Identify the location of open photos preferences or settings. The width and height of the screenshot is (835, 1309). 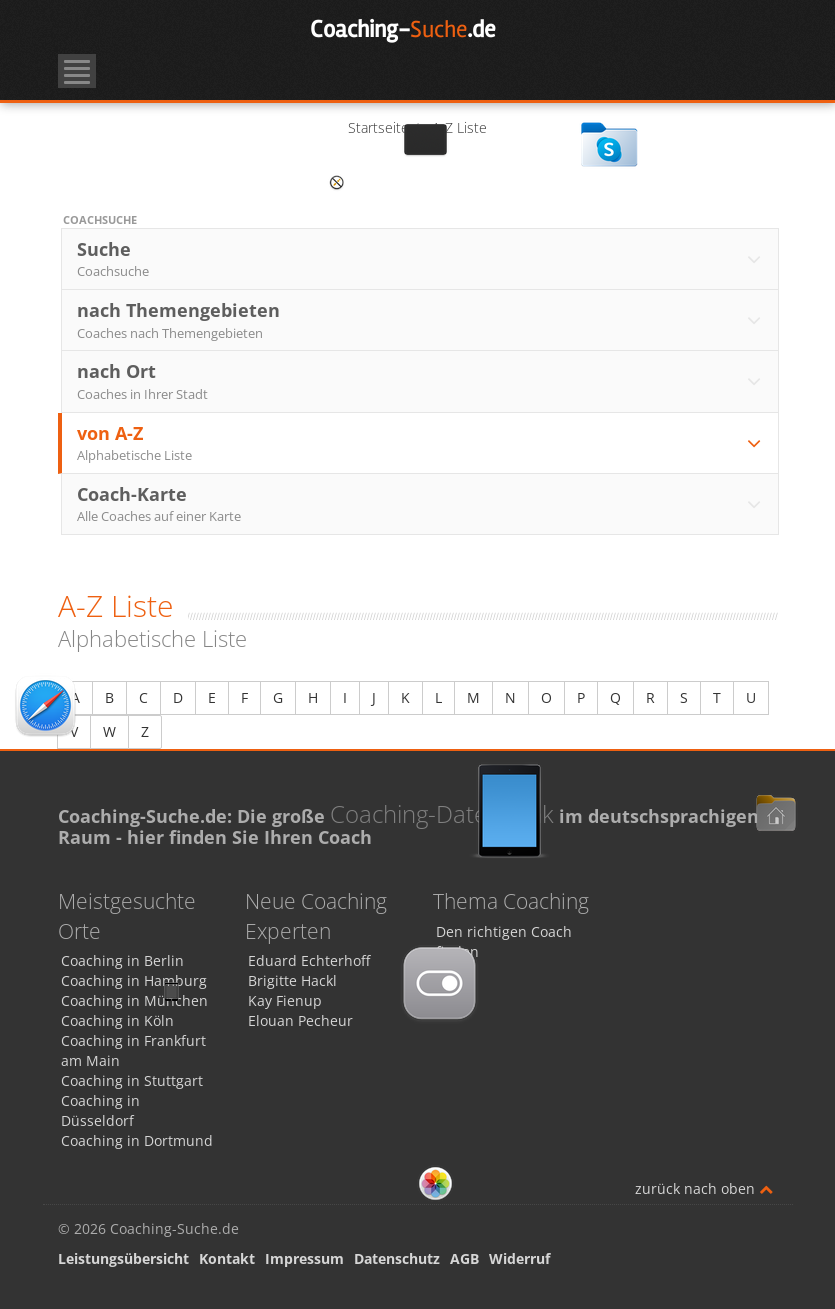
(435, 1183).